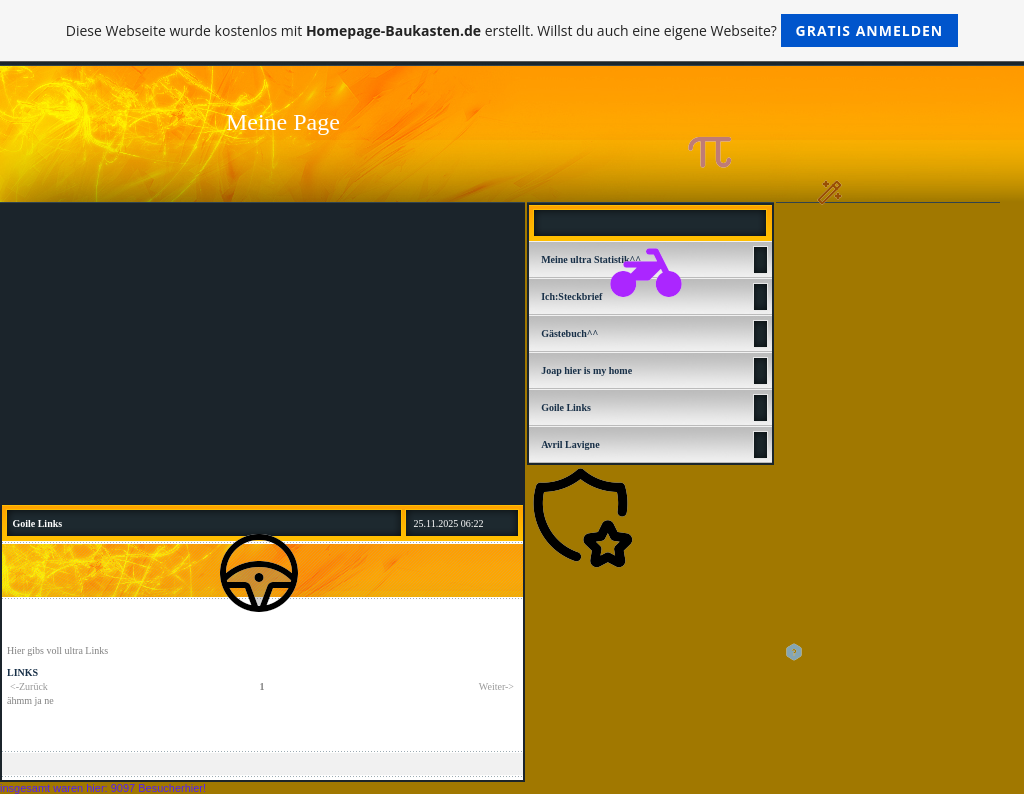 Image resolution: width=1024 pixels, height=794 pixels. Describe the element at coordinates (710, 151) in the screenshot. I see `access mathematical or scientific calculator functions` at that location.